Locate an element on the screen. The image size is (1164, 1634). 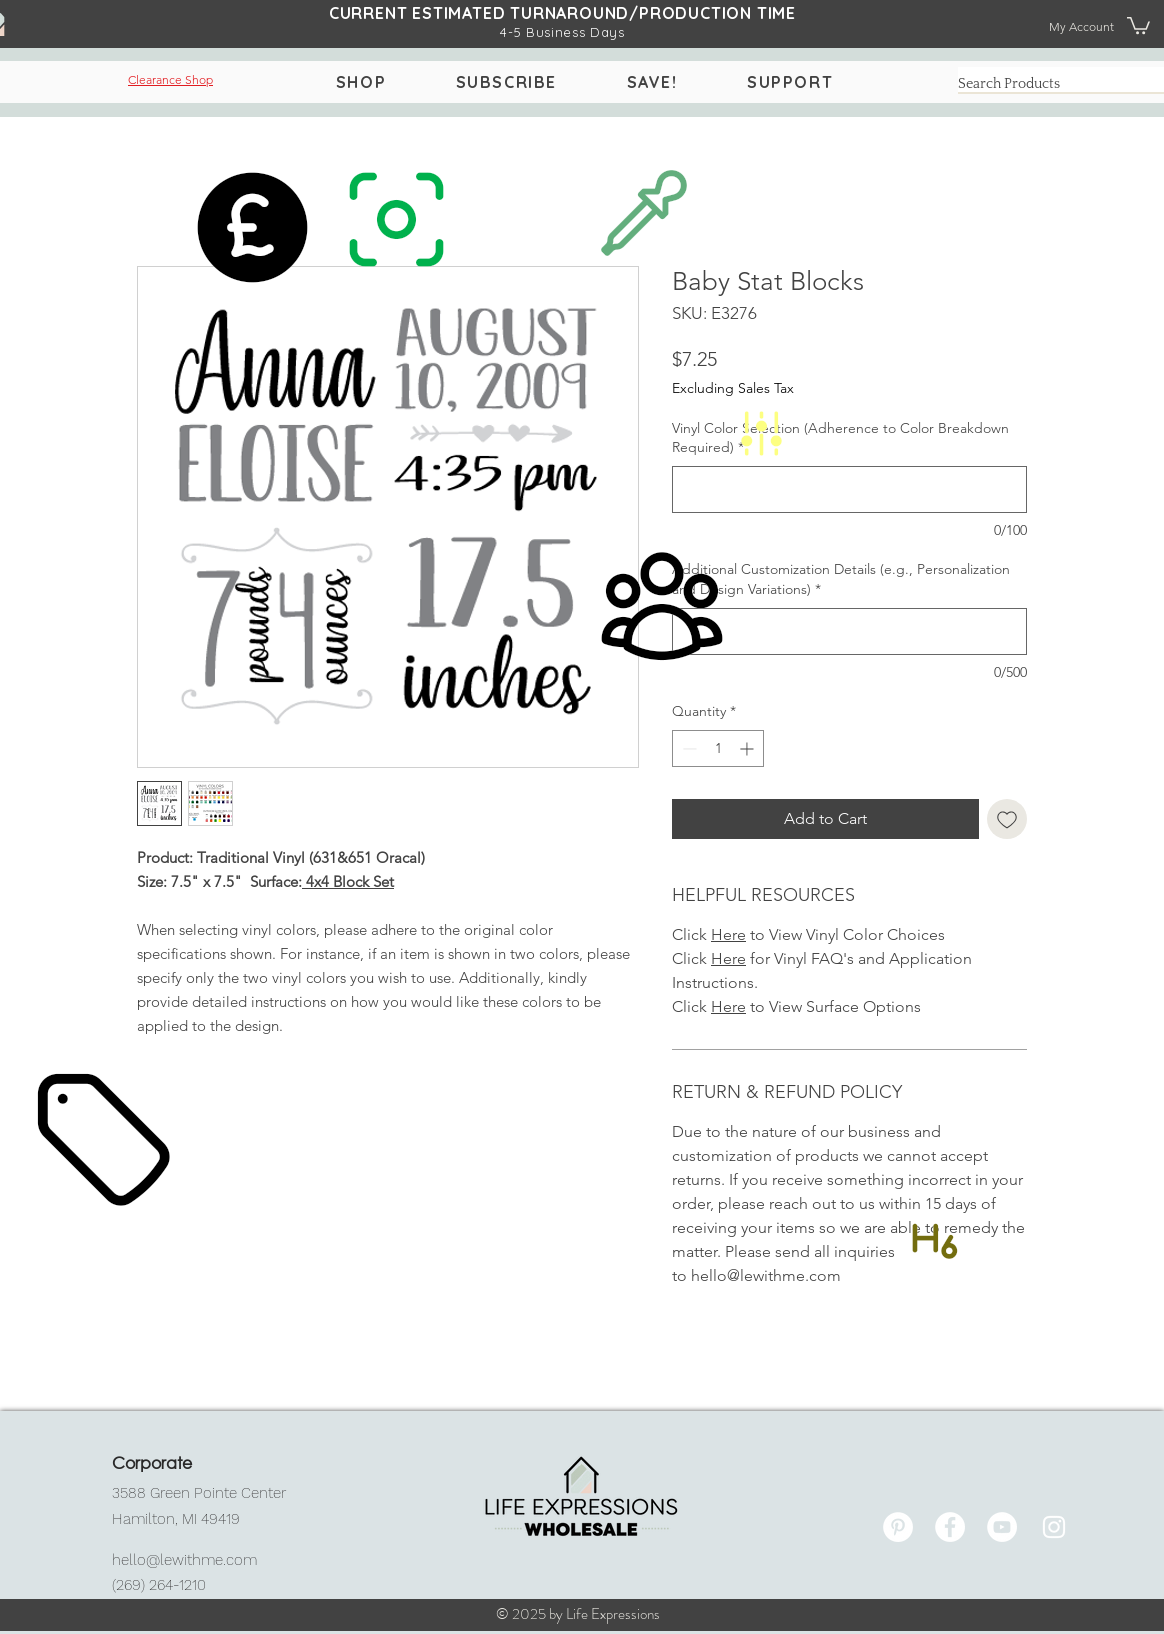
format text as heading level 6 is located at coordinates (932, 1240).